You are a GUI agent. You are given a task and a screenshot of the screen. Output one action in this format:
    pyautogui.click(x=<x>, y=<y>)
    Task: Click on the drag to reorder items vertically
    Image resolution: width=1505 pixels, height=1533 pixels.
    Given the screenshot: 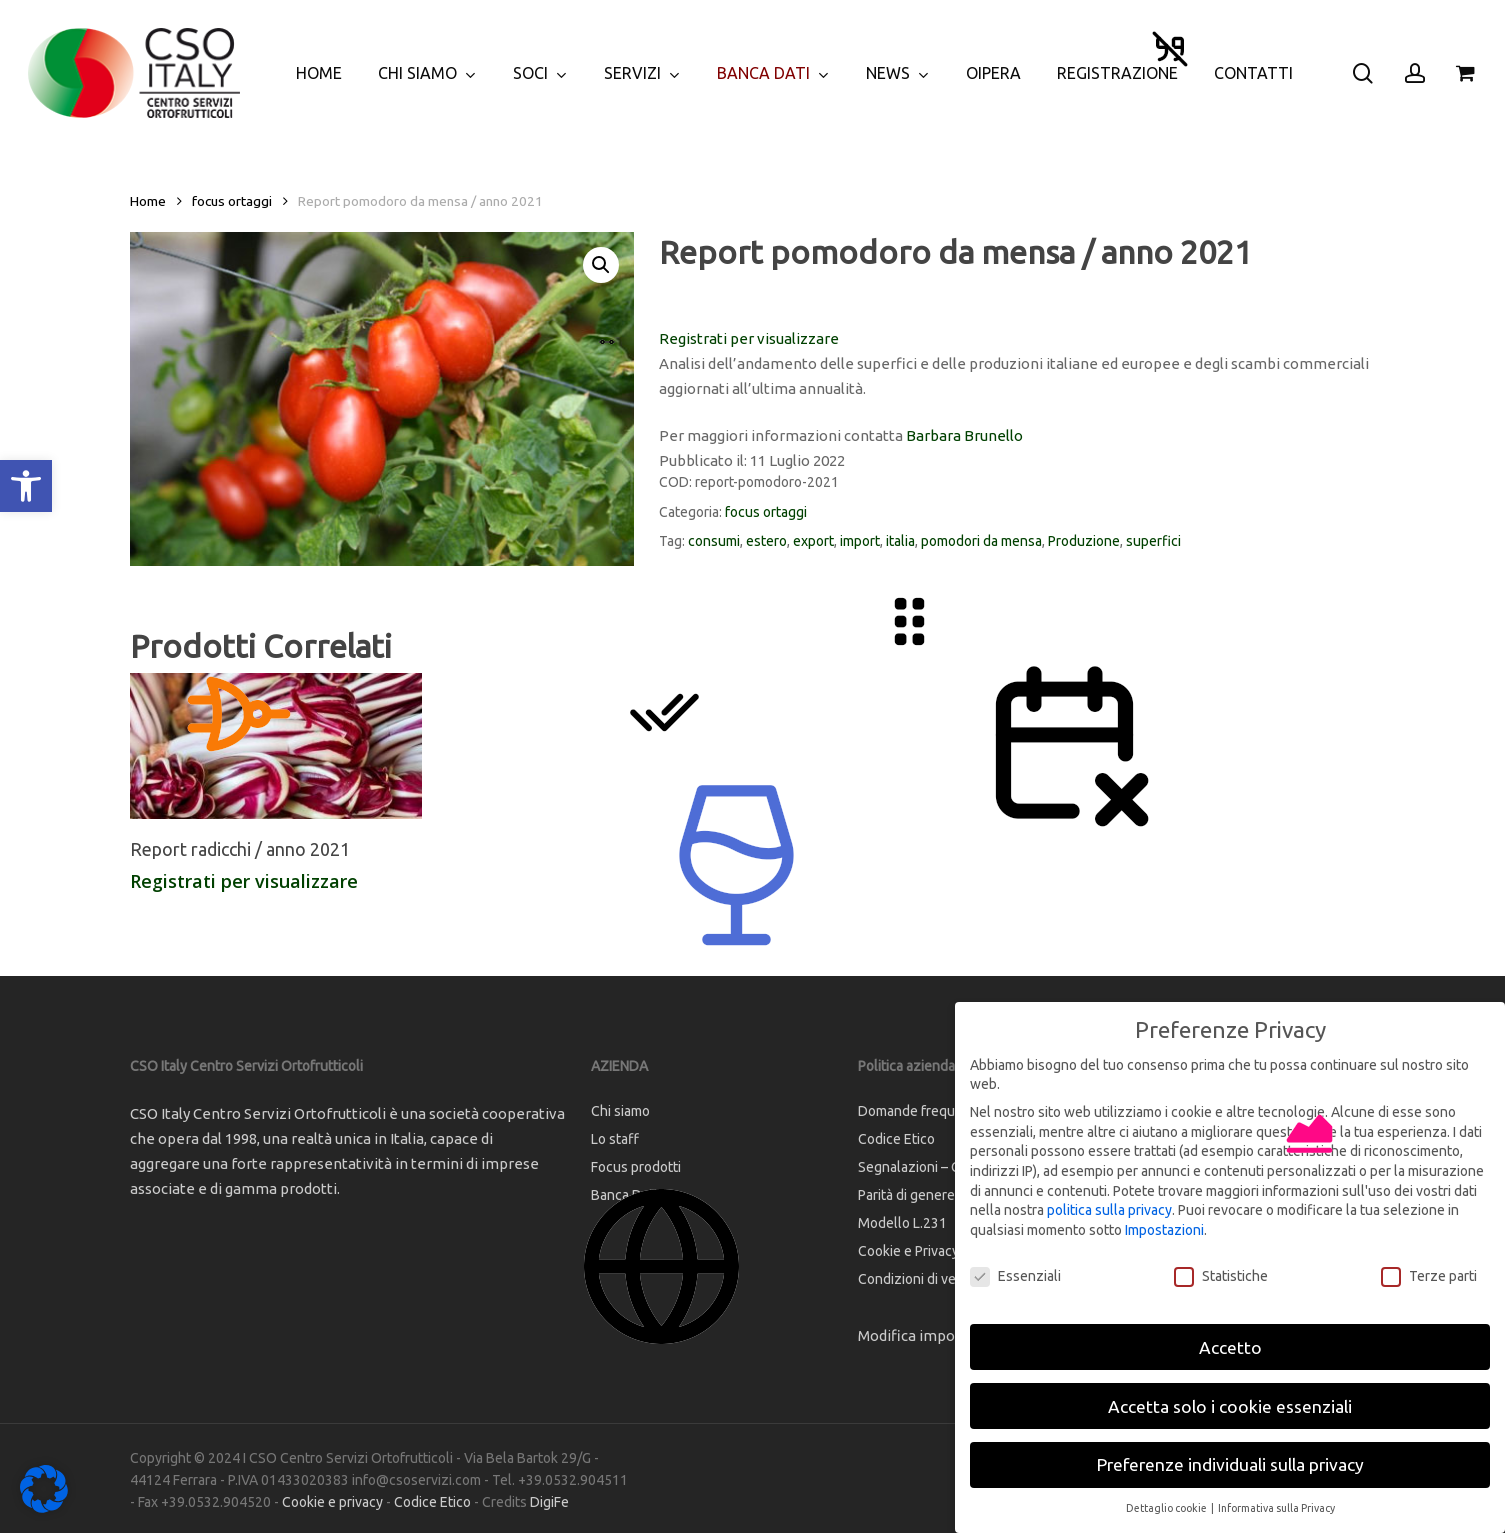 What is the action you would take?
    pyautogui.click(x=909, y=621)
    